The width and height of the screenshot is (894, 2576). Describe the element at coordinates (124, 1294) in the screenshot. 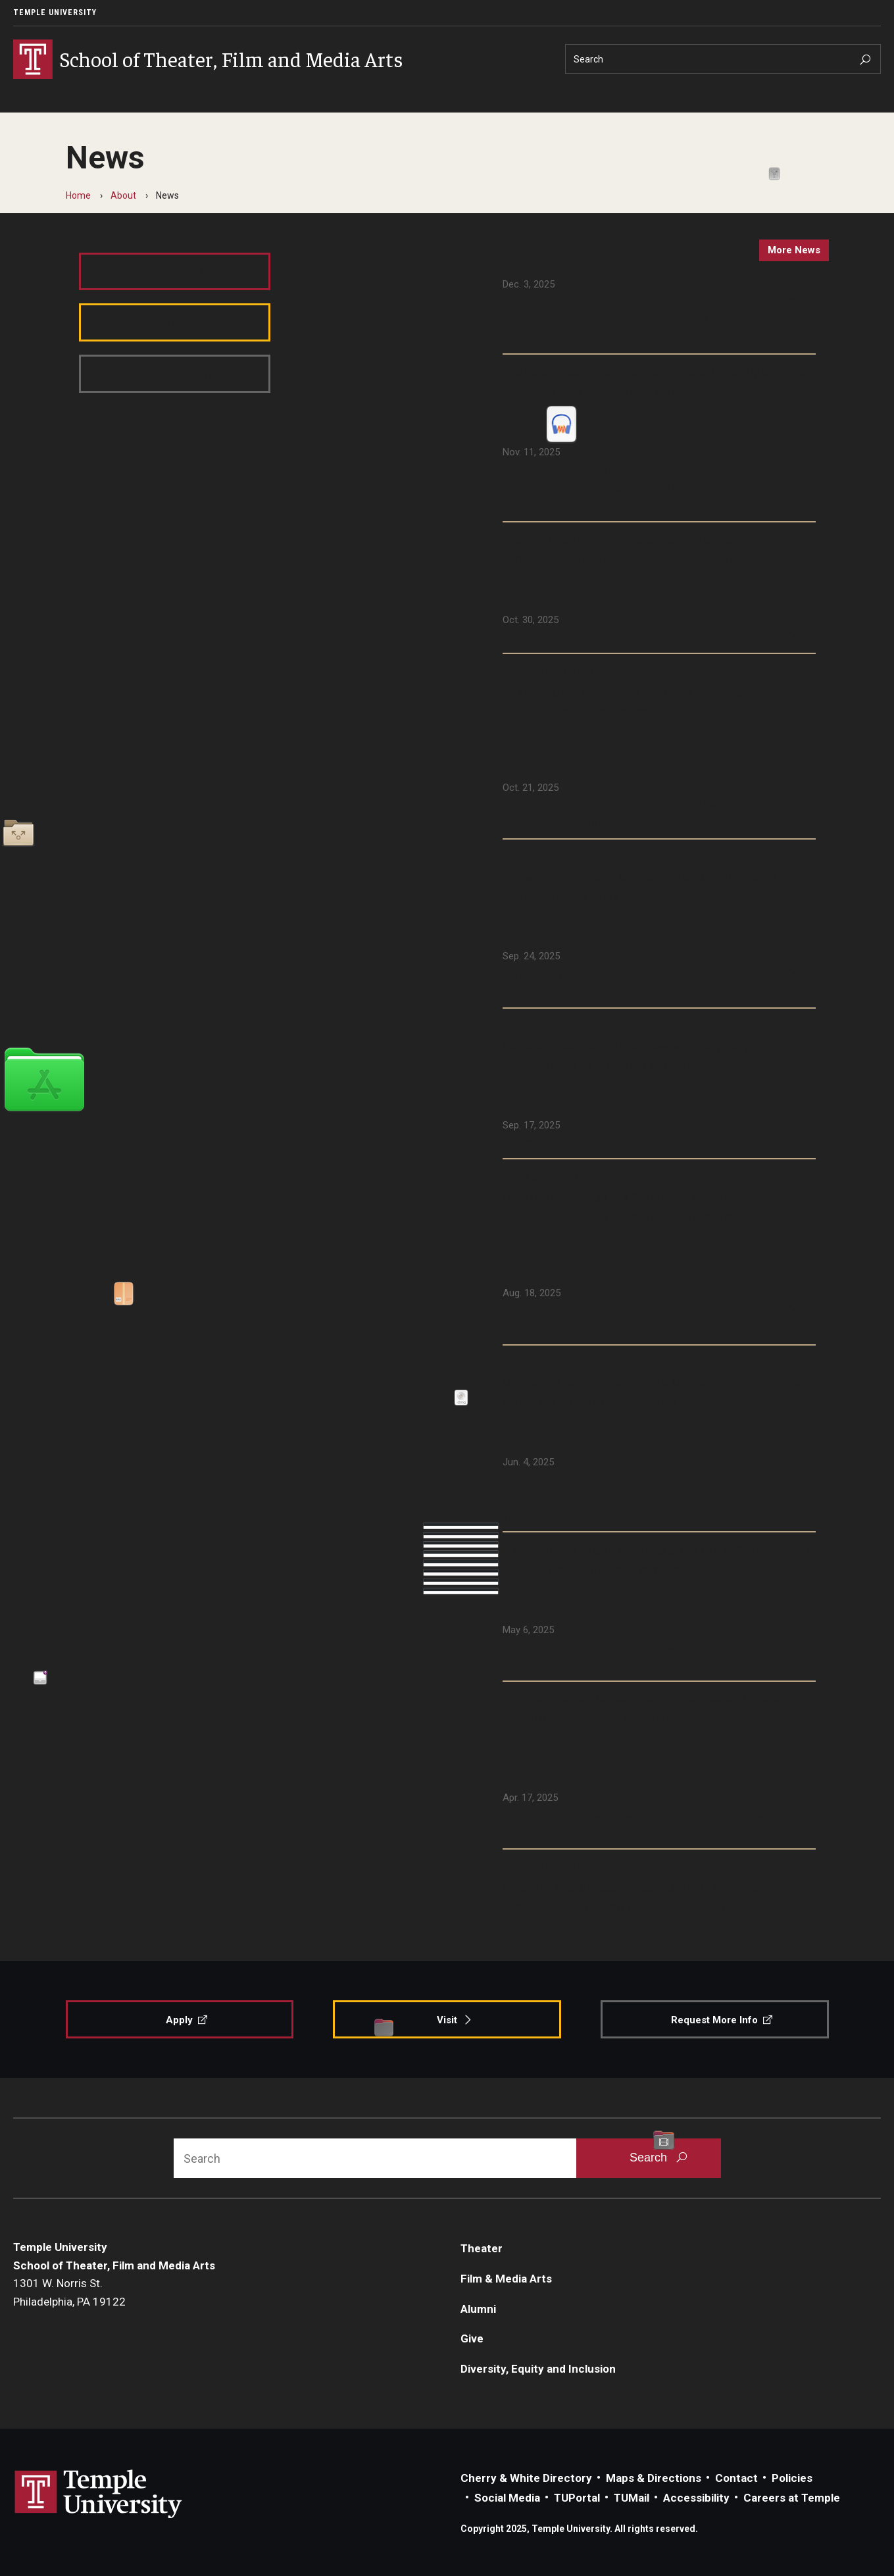

I see `a compressed archive or package file` at that location.